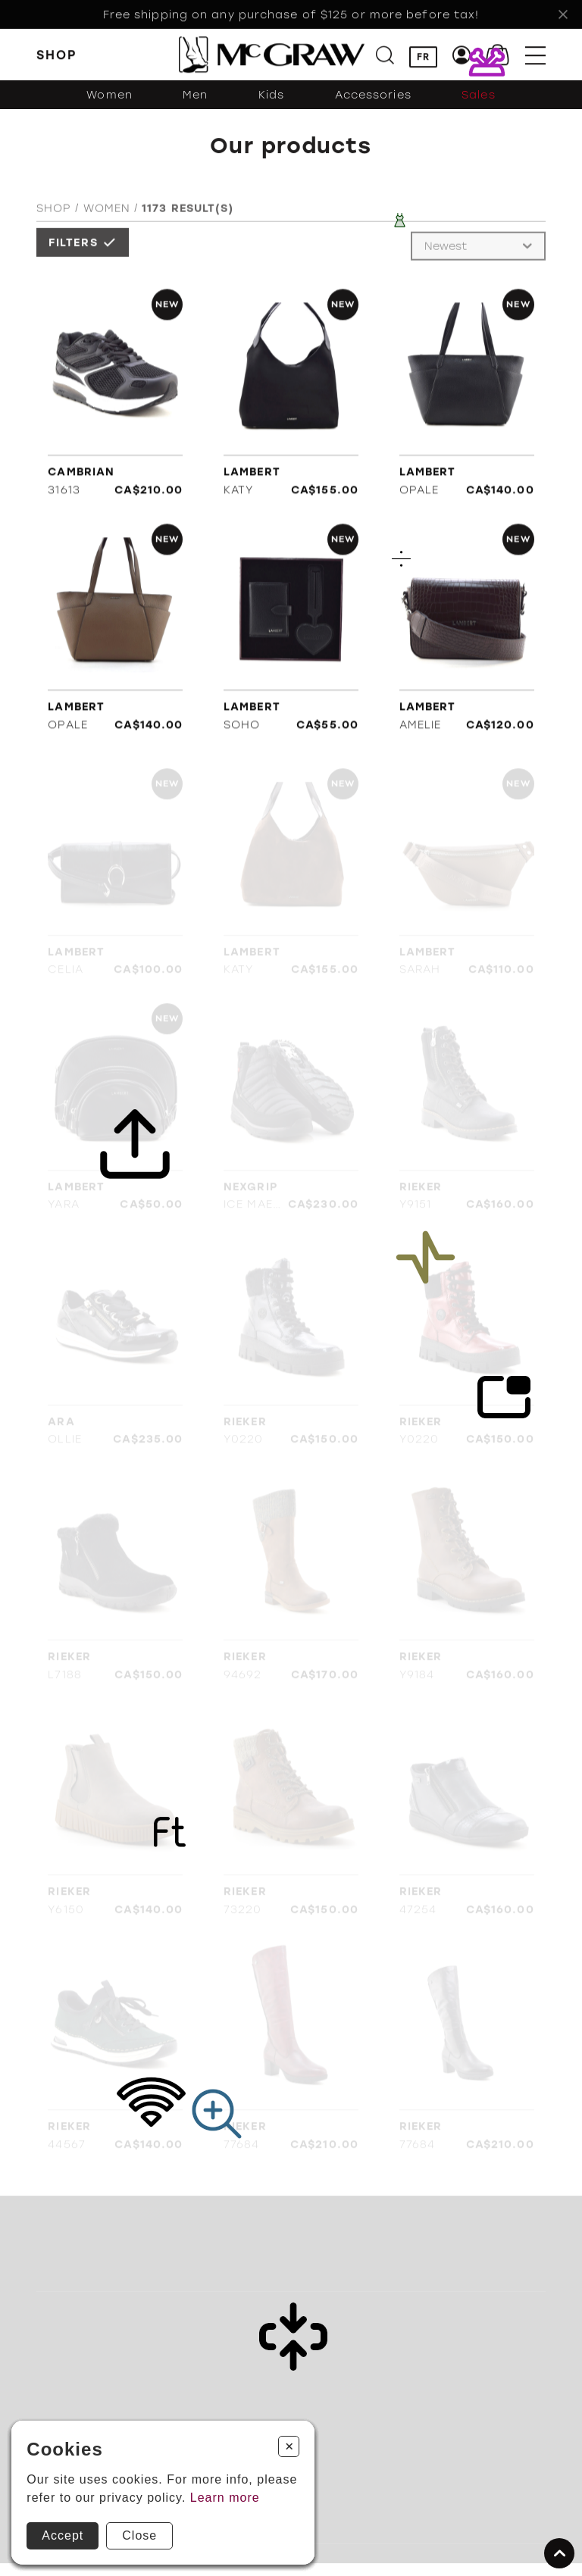 The image size is (582, 2576). I want to click on perform division operation, so click(401, 558).